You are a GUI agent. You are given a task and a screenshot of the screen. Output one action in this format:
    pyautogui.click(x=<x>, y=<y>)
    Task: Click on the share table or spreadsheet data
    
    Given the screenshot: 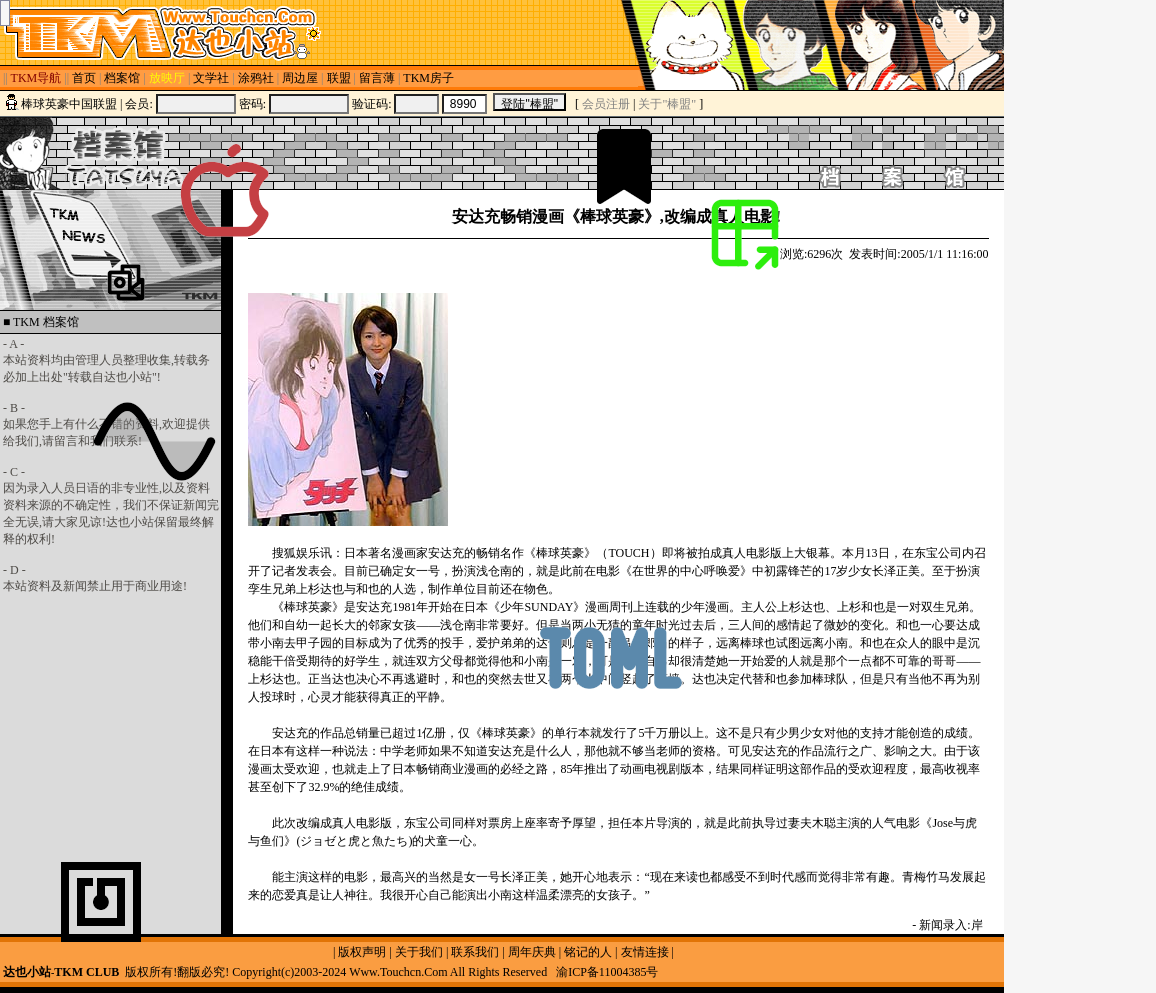 What is the action you would take?
    pyautogui.click(x=745, y=233)
    